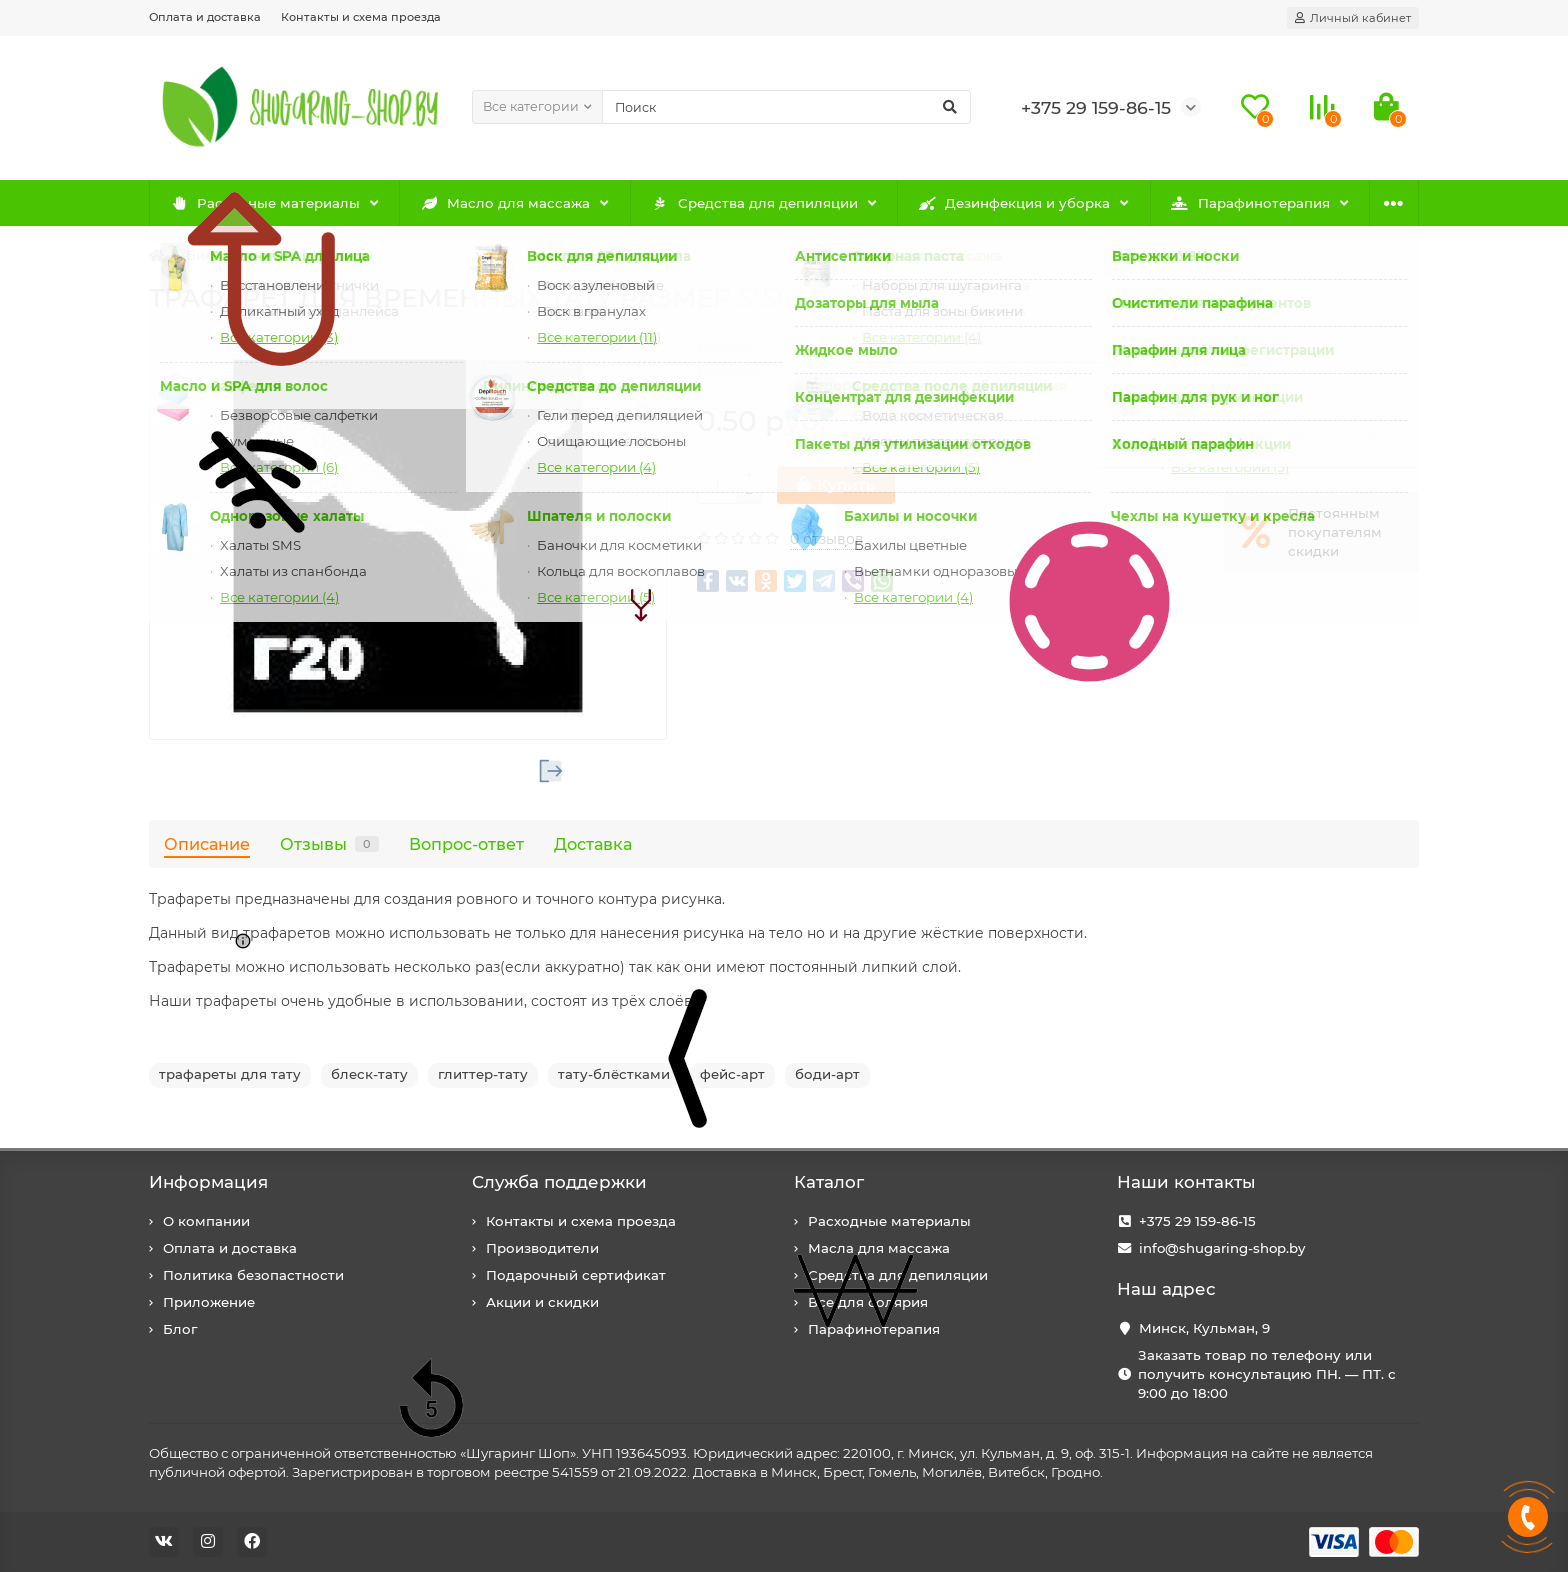 The height and width of the screenshot is (1572, 1568). Describe the element at coordinates (1089, 601) in the screenshot. I see `indicates loading or processing in progress` at that location.